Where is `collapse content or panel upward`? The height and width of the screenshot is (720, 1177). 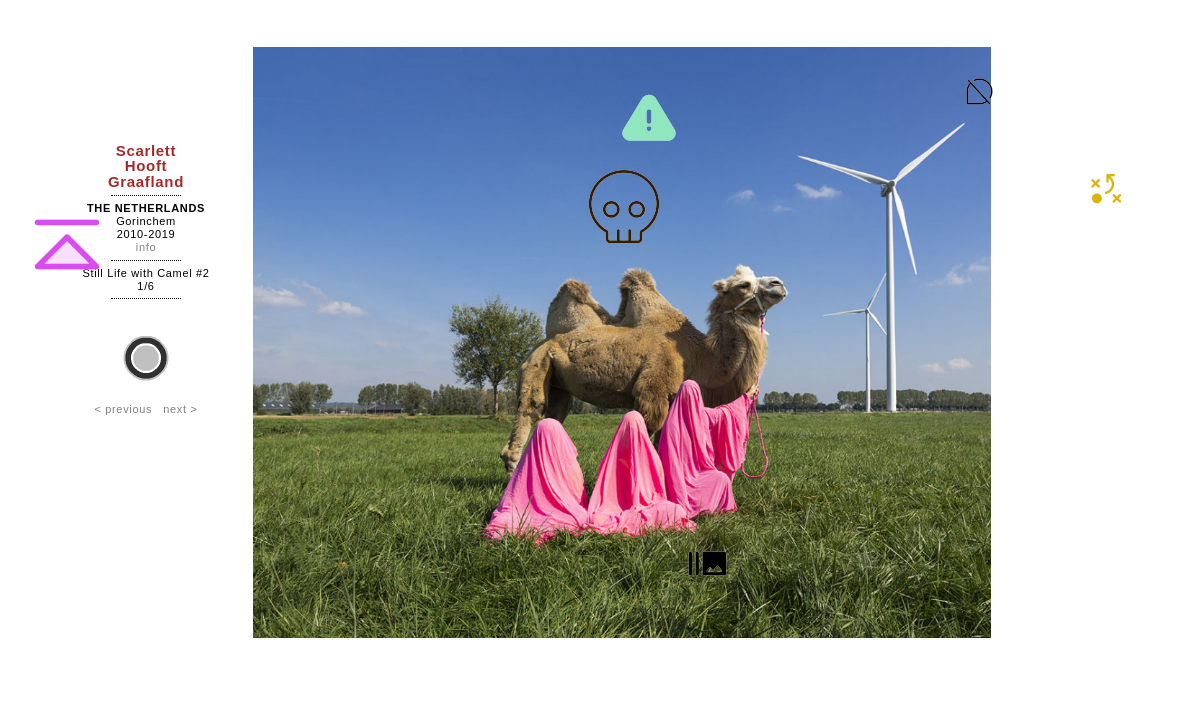
collapse content or panel upward is located at coordinates (67, 243).